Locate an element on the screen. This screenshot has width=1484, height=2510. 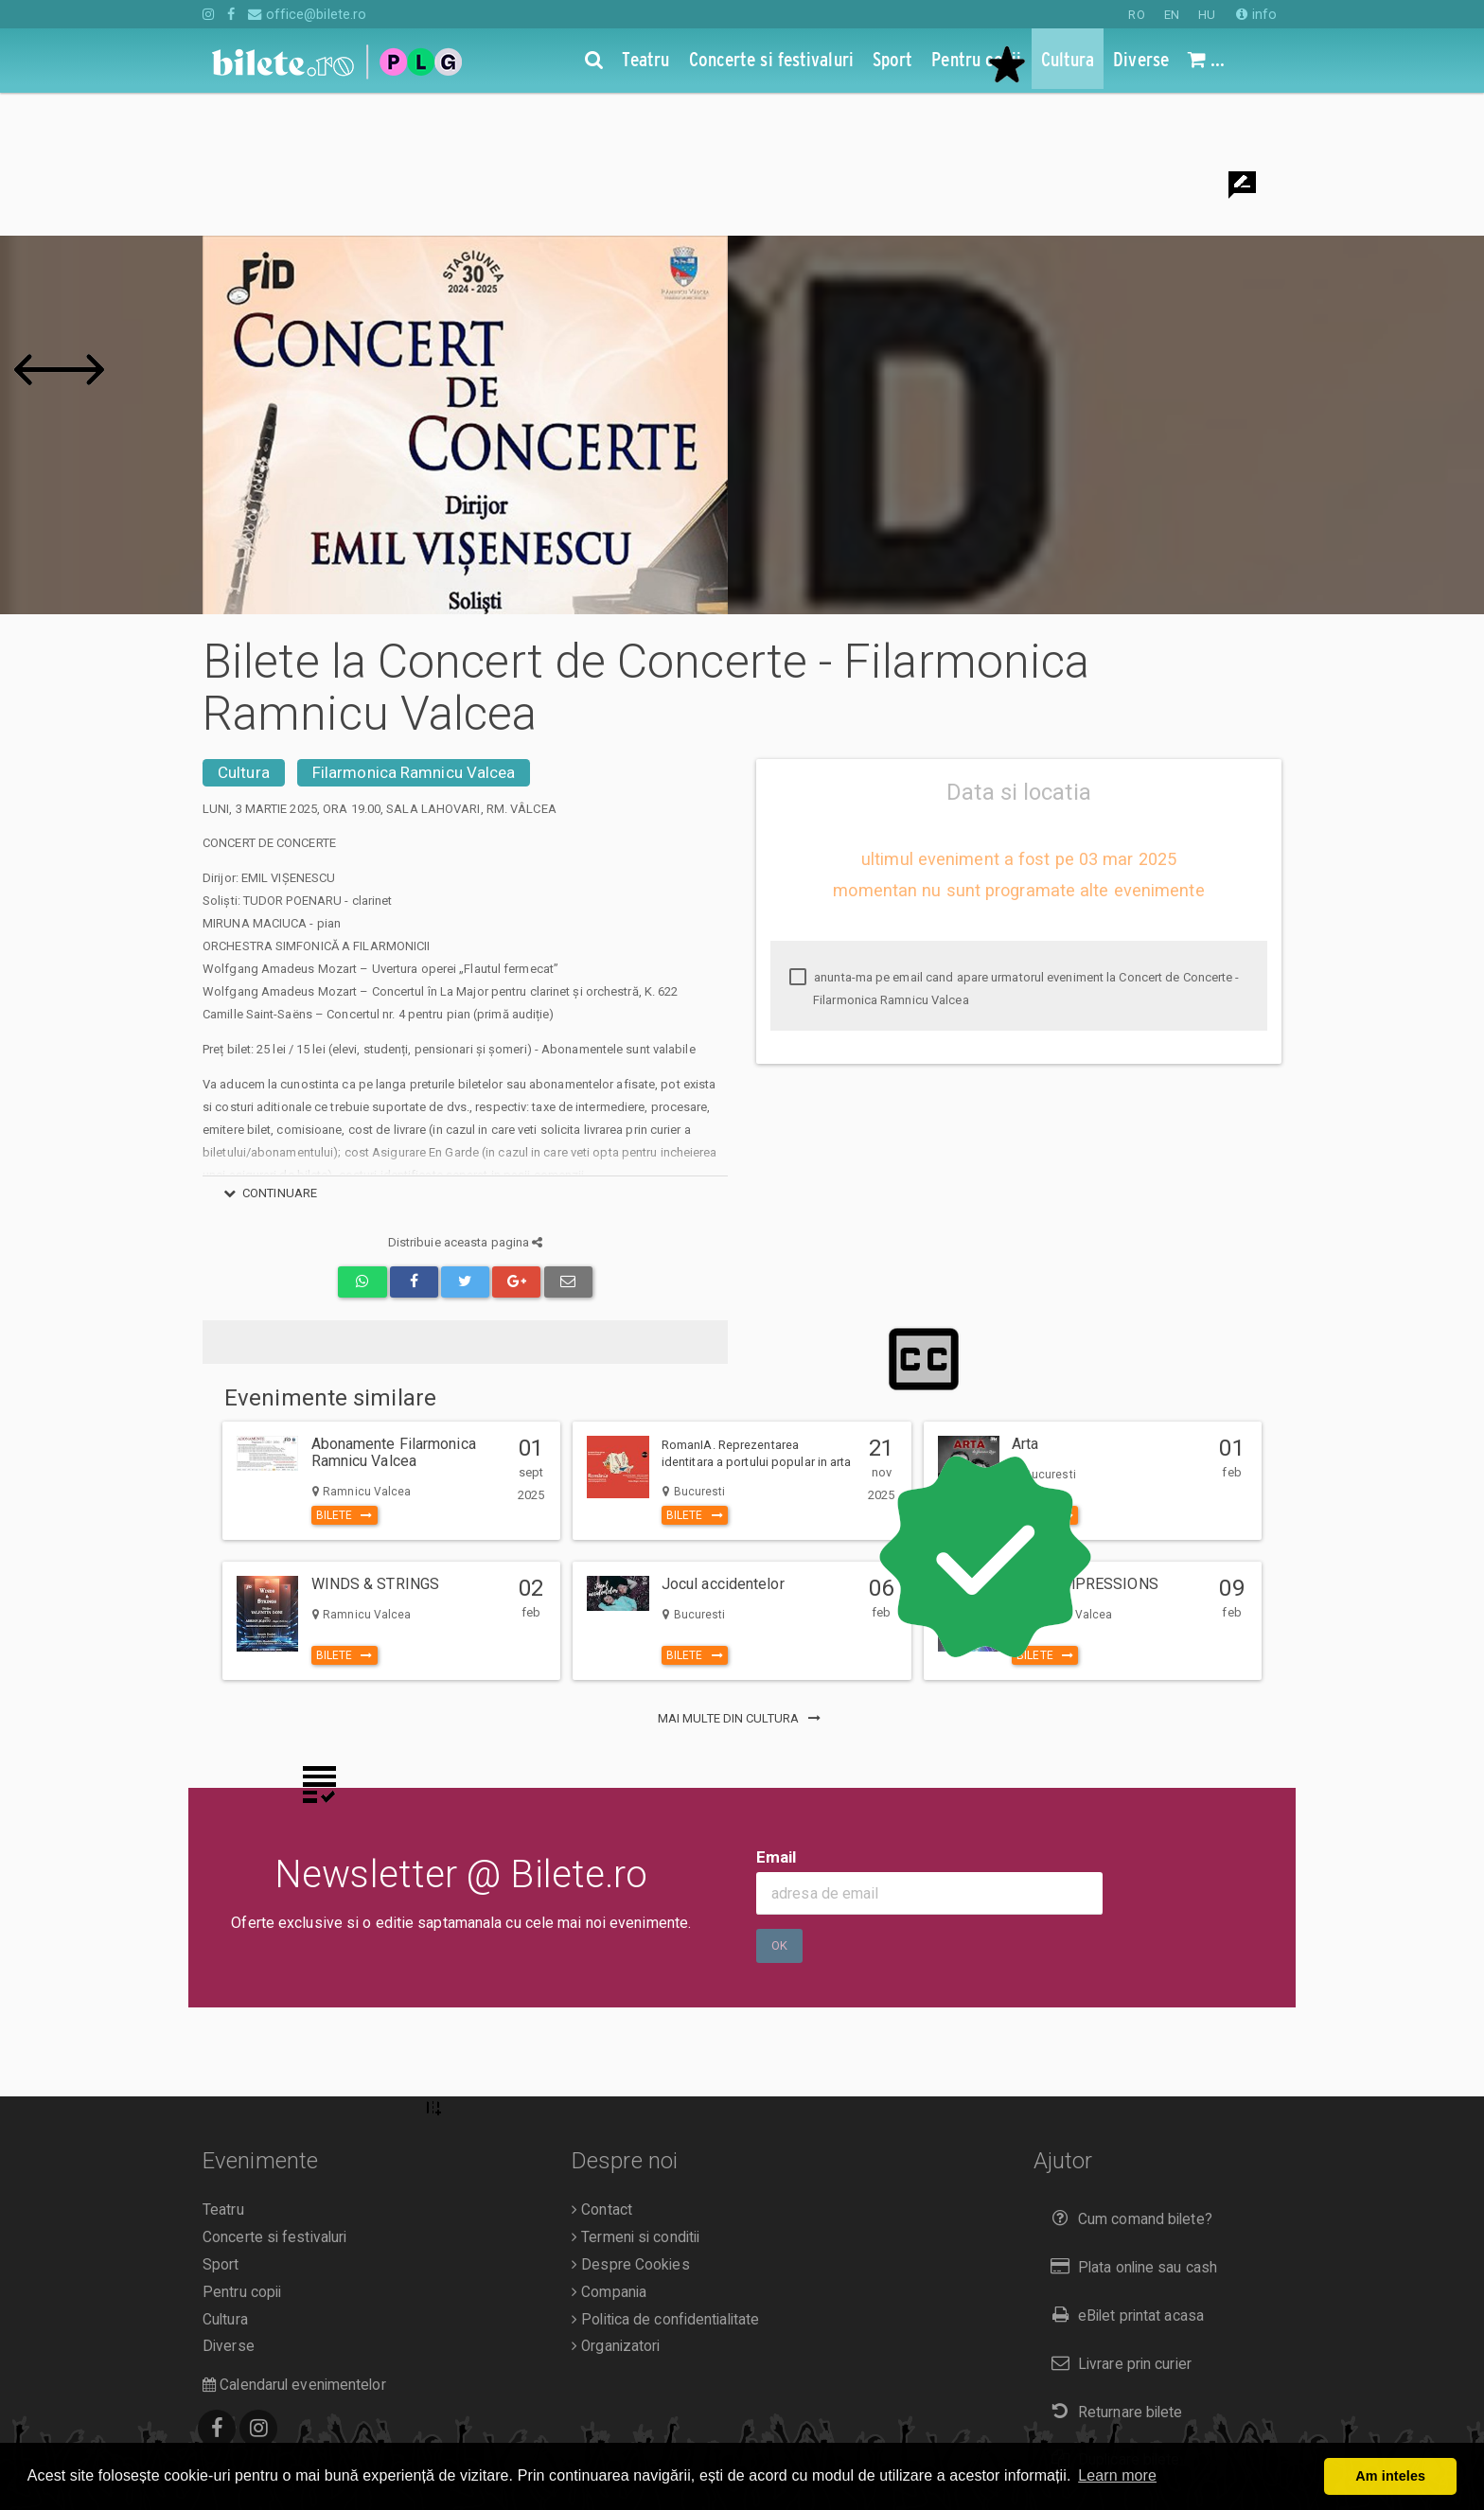
enable closed captions for video content is located at coordinates (924, 1359).